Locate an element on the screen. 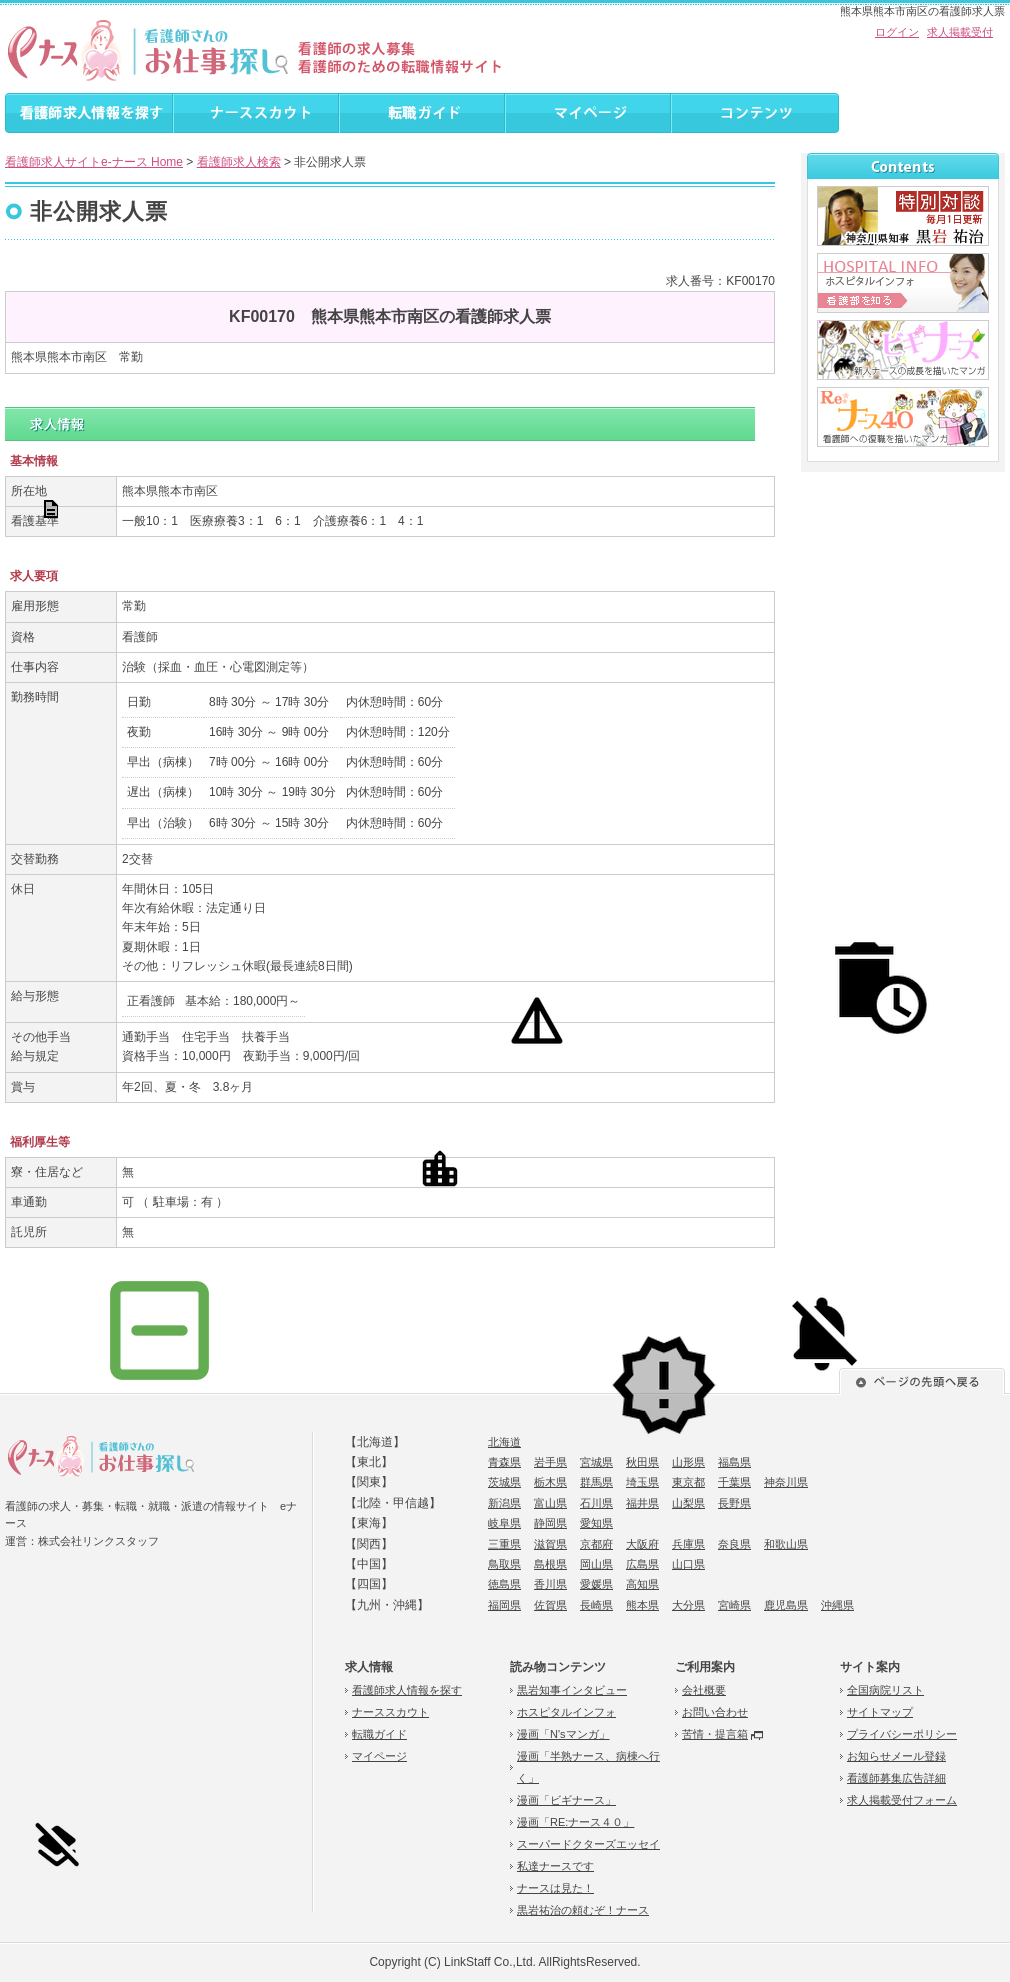 The height and width of the screenshot is (1982, 1010). indicates new or recently added content is located at coordinates (664, 1385).